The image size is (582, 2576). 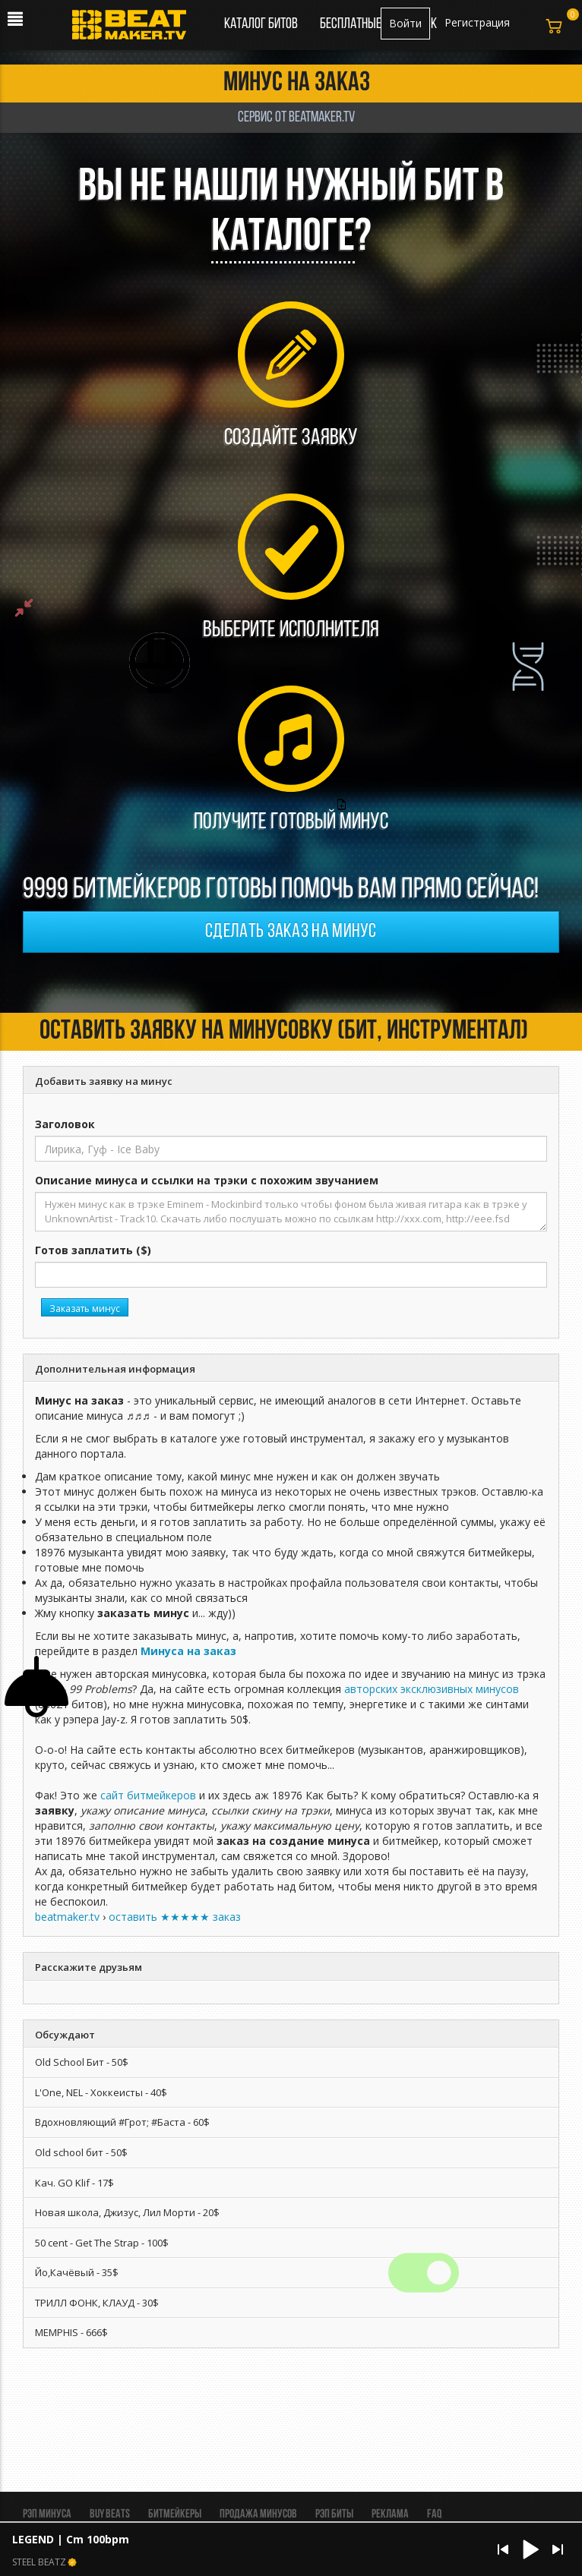 What do you see at coordinates (423, 2272) in the screenshot?
I see `toggle a setting on or off` at bounding box center [423, 2272].